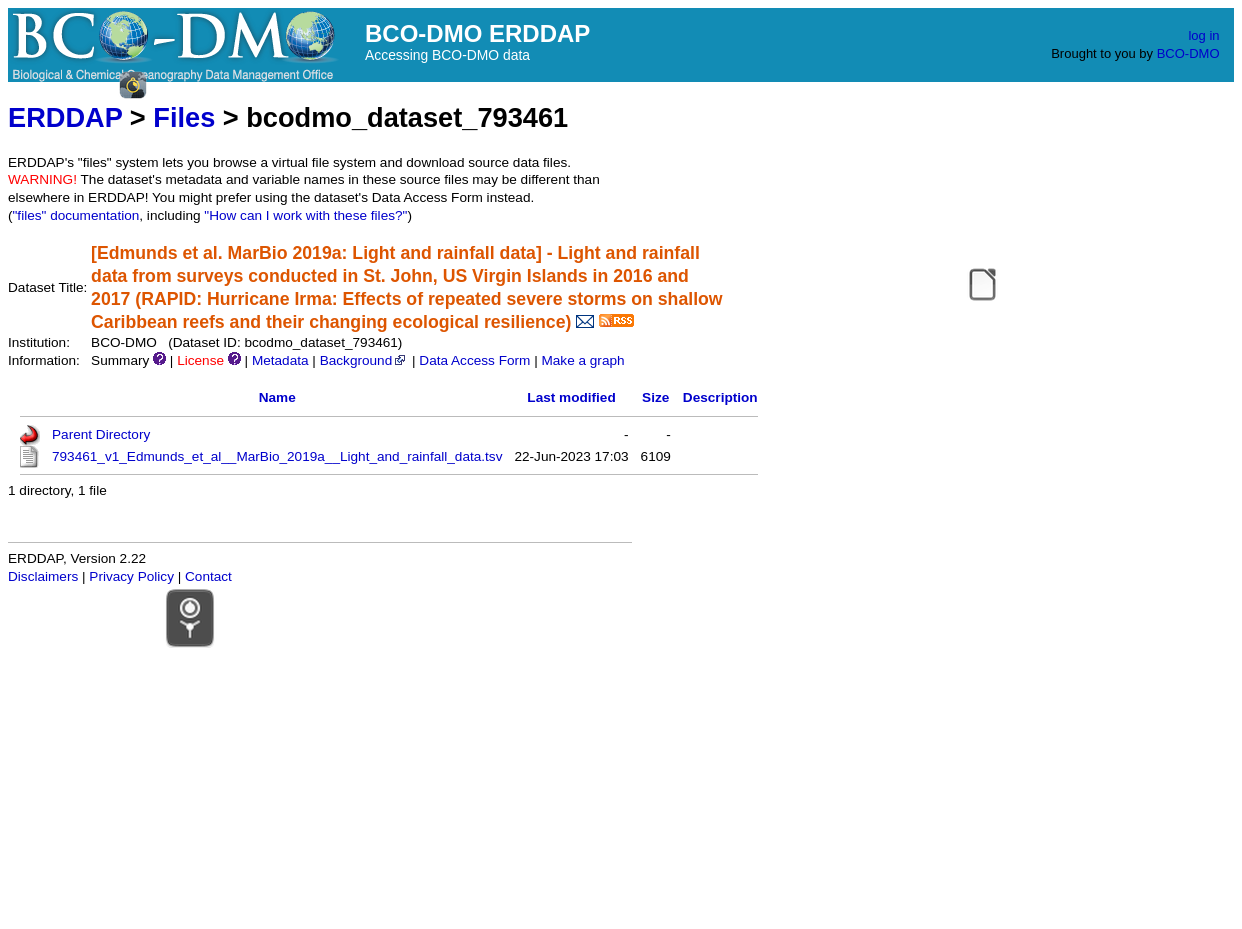 The height and width of the screenshot is (929, 1242). Describe the element at coordinates (190, 618) in the screenshot. I see `open déjà dup backup utility` at that location.